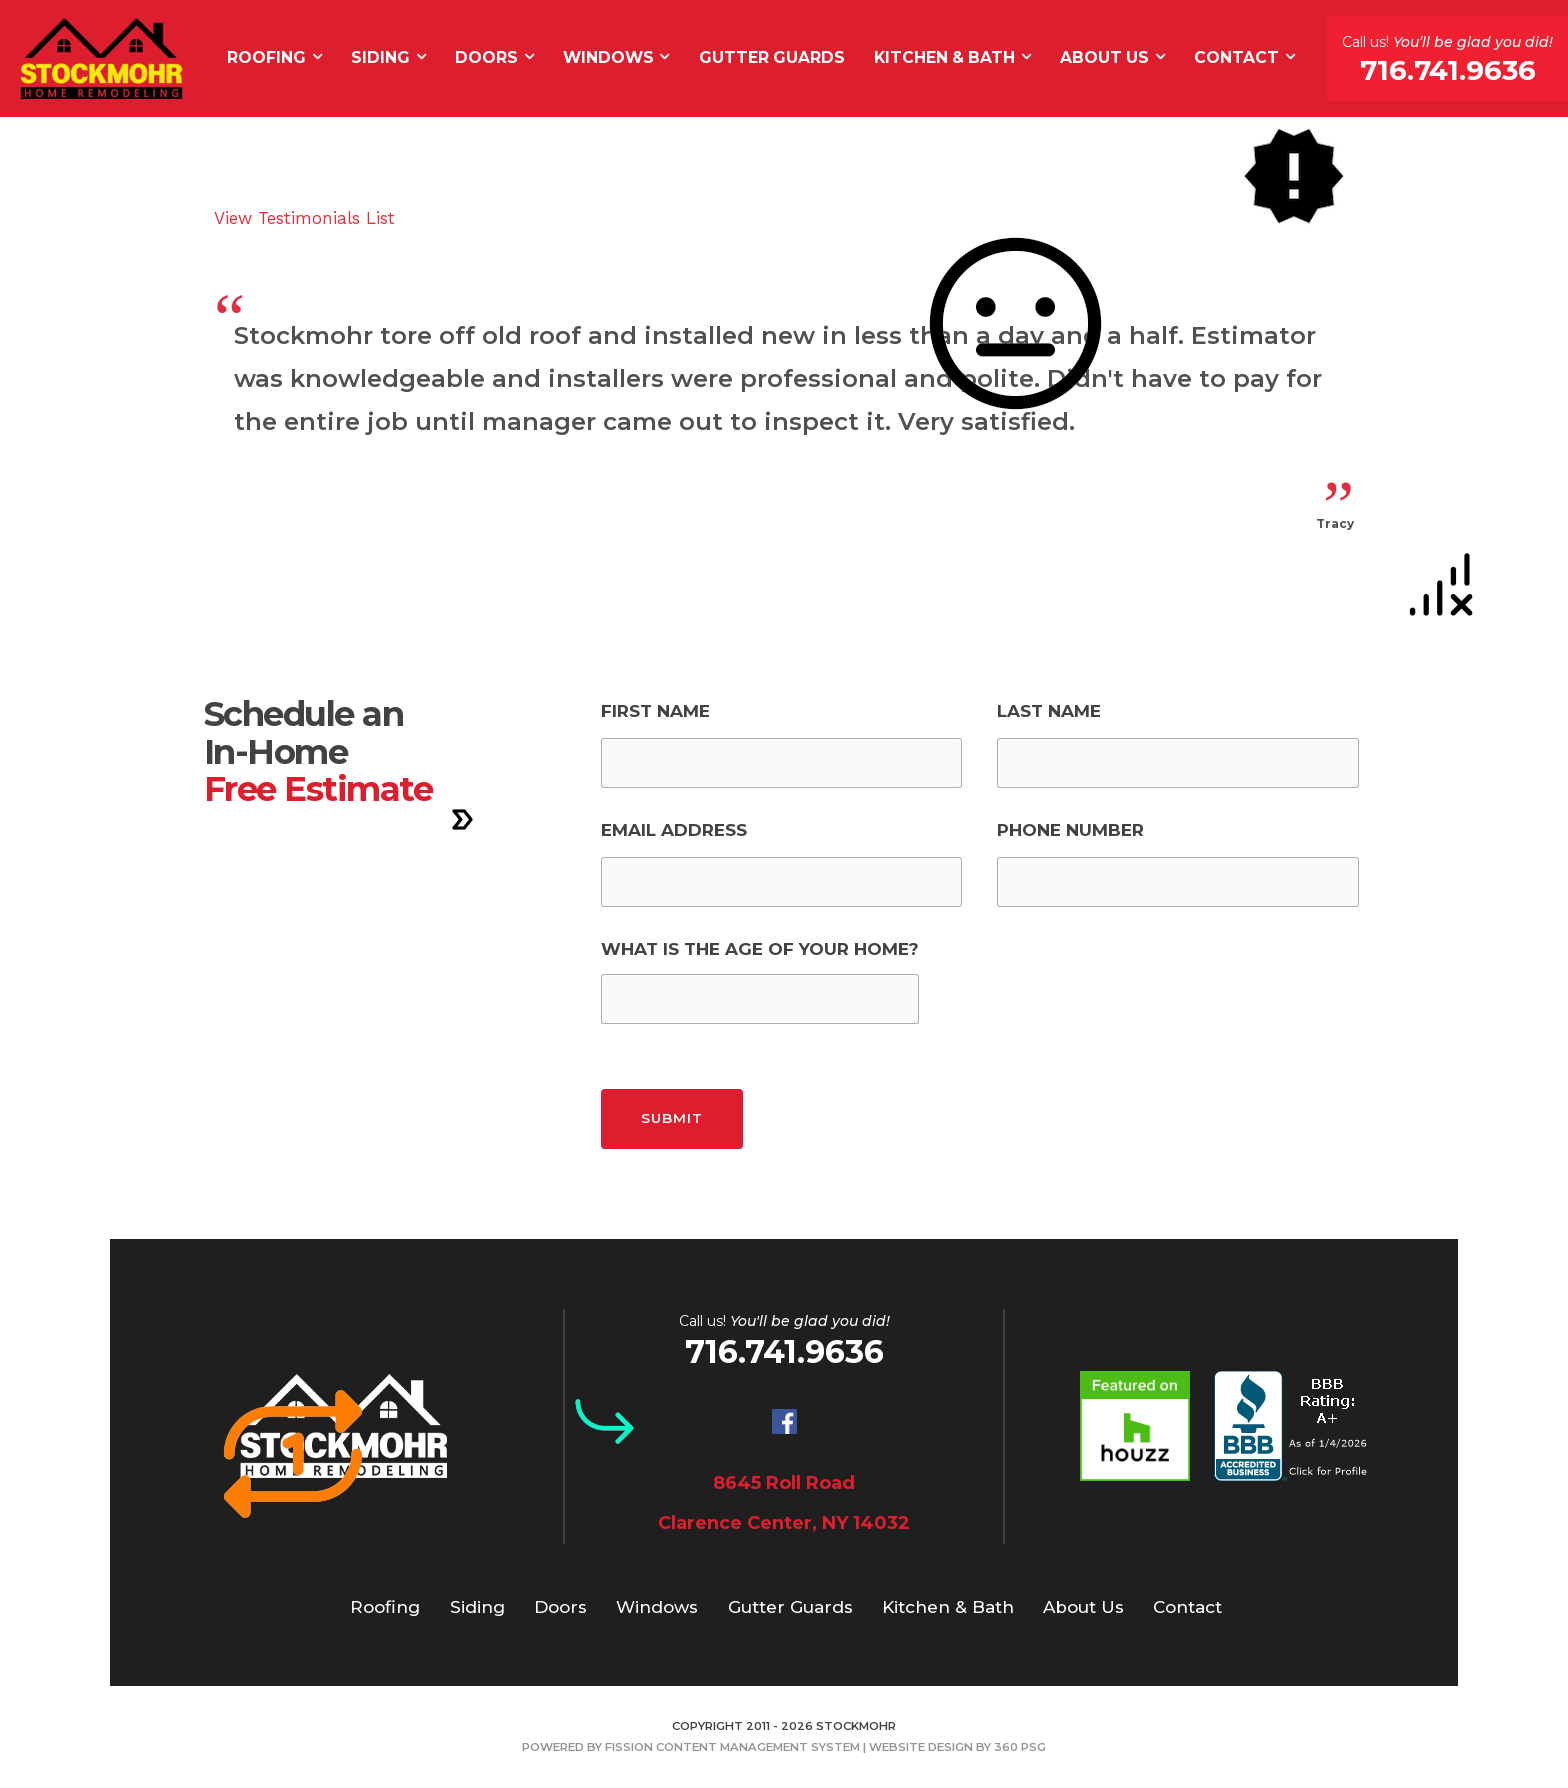  Describe the element at coordinates (1015, 323) in the screenshot. I see `rate your experience as neutral` at that location.